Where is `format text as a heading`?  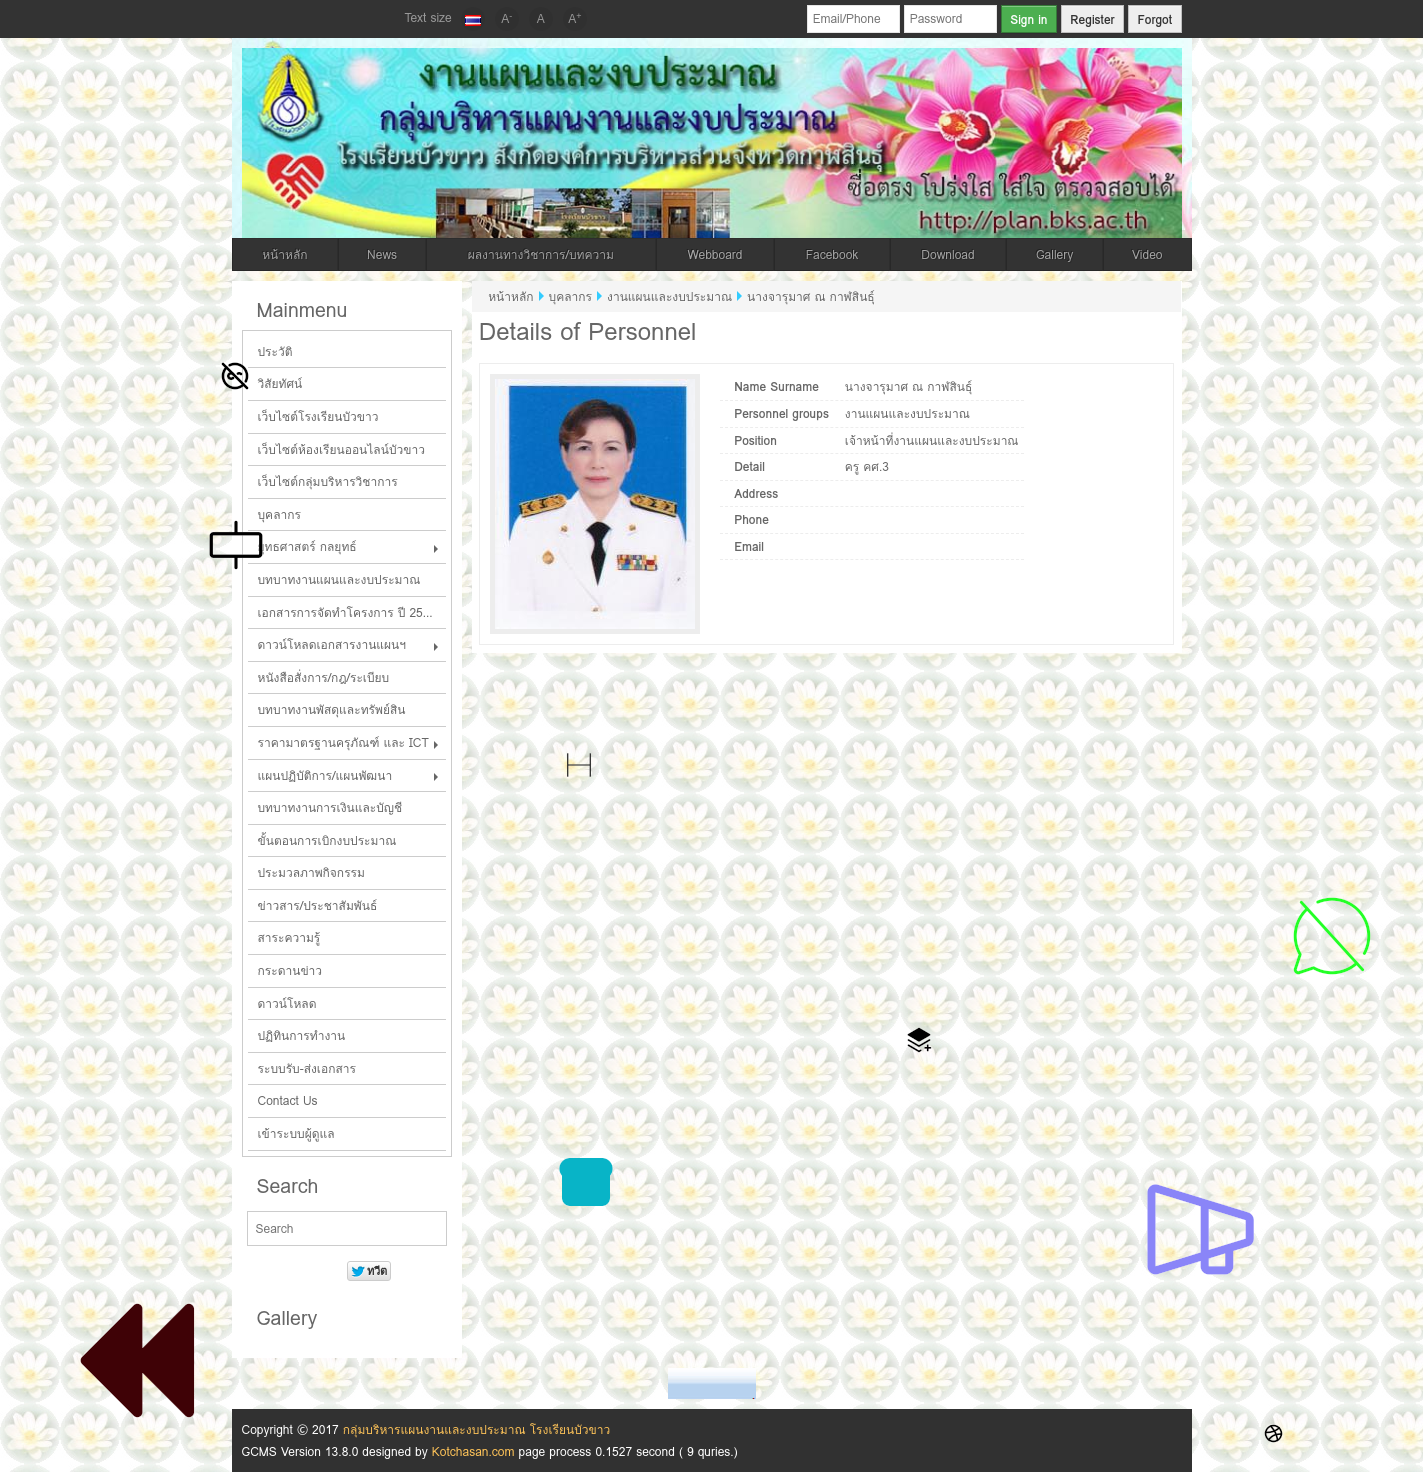
format text as a heading is located at coordinates (579, 765).